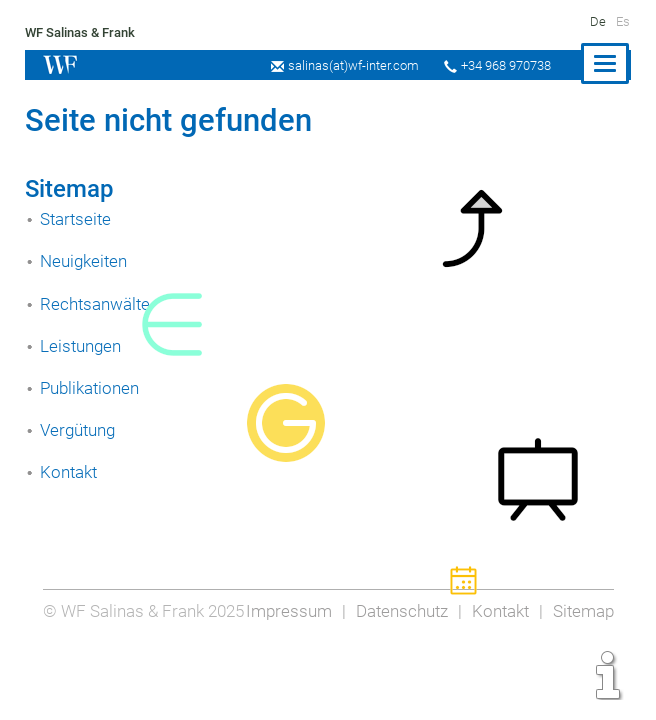 The height and width of the screenshot is (720, 656). What do you see at coordinates (463, 581) in the screenshot?
I see `view calendar events` at bounding box center [463, 581].